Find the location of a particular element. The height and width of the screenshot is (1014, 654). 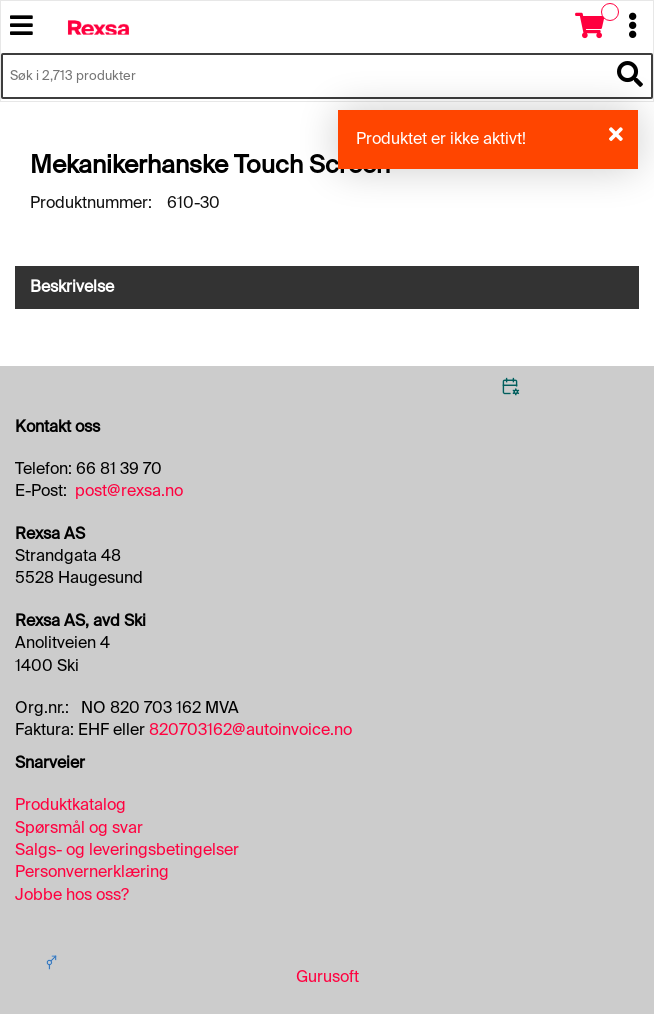

access calendar settings is located at coordinates (510, 386).